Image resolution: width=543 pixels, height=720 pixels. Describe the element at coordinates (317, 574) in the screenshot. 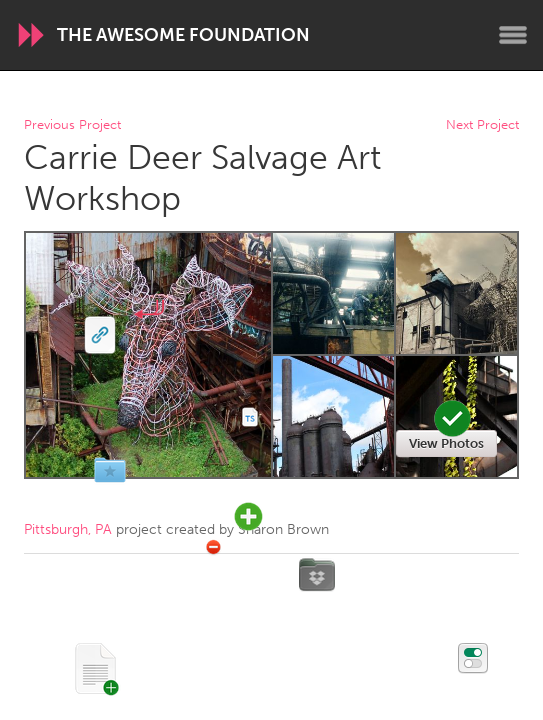

I see `open your dropbox folder` at that location.